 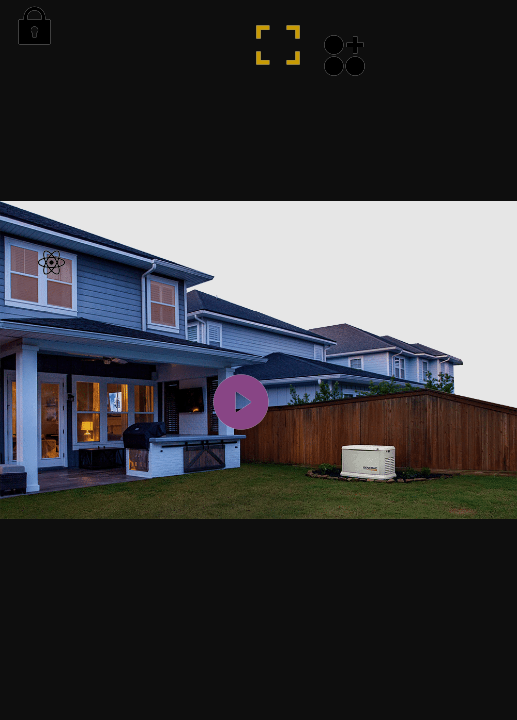 What do you see at coordinates (241, 402) in the screenshot?
I see `play media or video content` at bounding box center [241, 402].